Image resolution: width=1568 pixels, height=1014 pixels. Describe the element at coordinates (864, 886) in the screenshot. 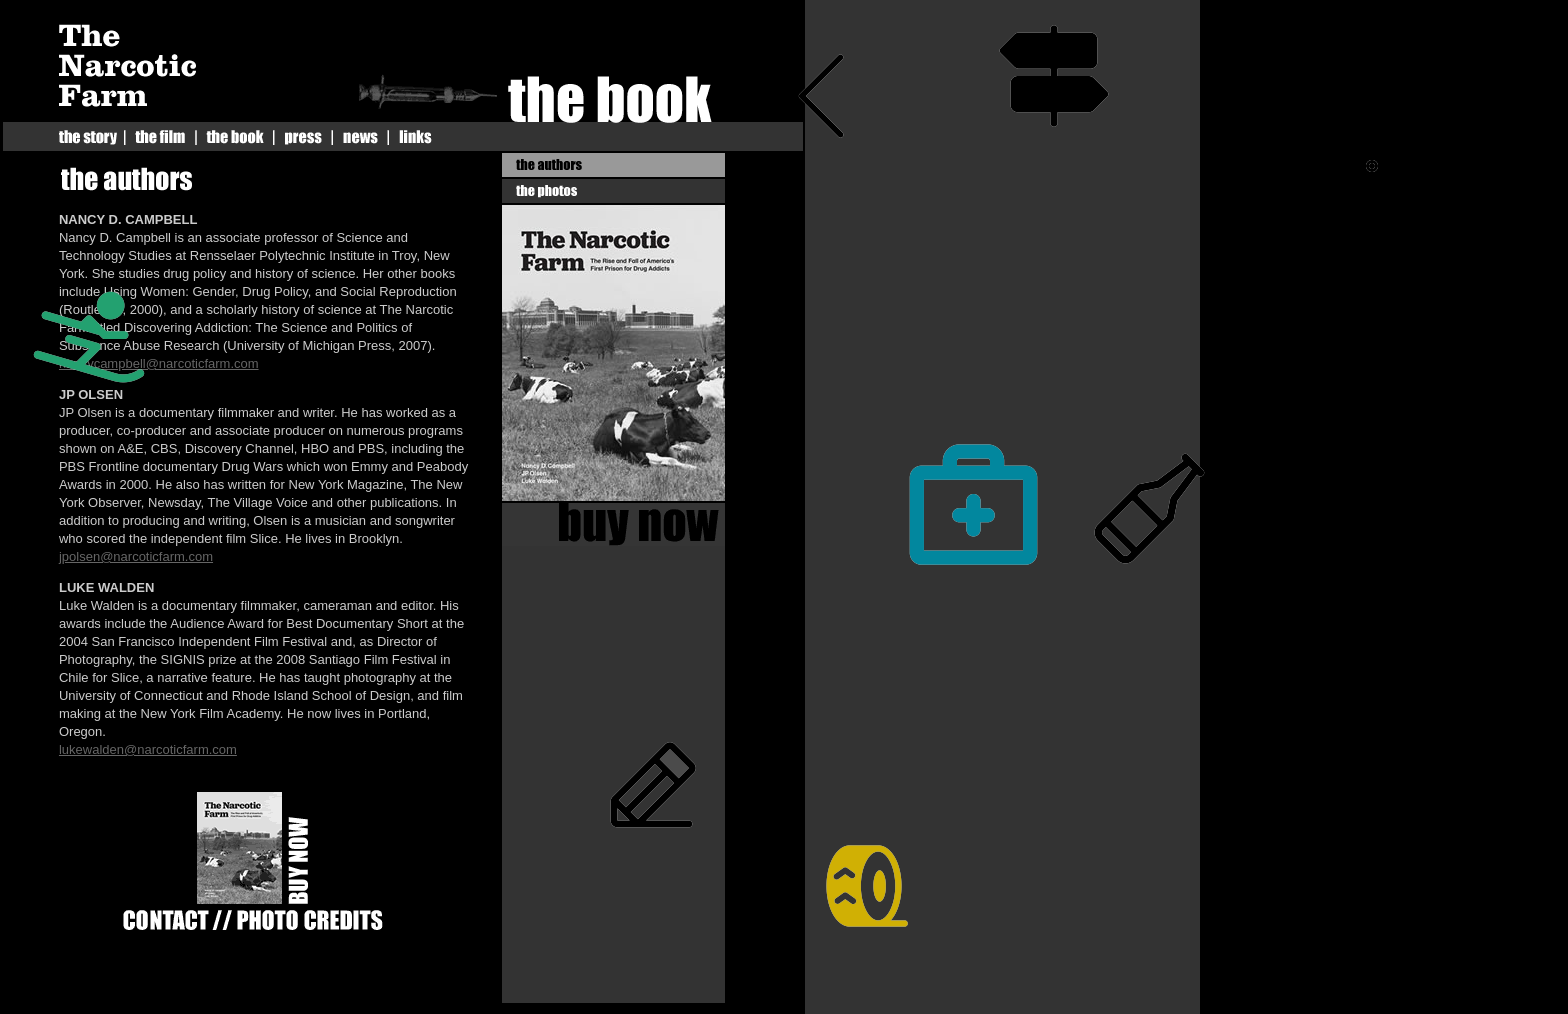

I see `view tire pressure or status` at that location.